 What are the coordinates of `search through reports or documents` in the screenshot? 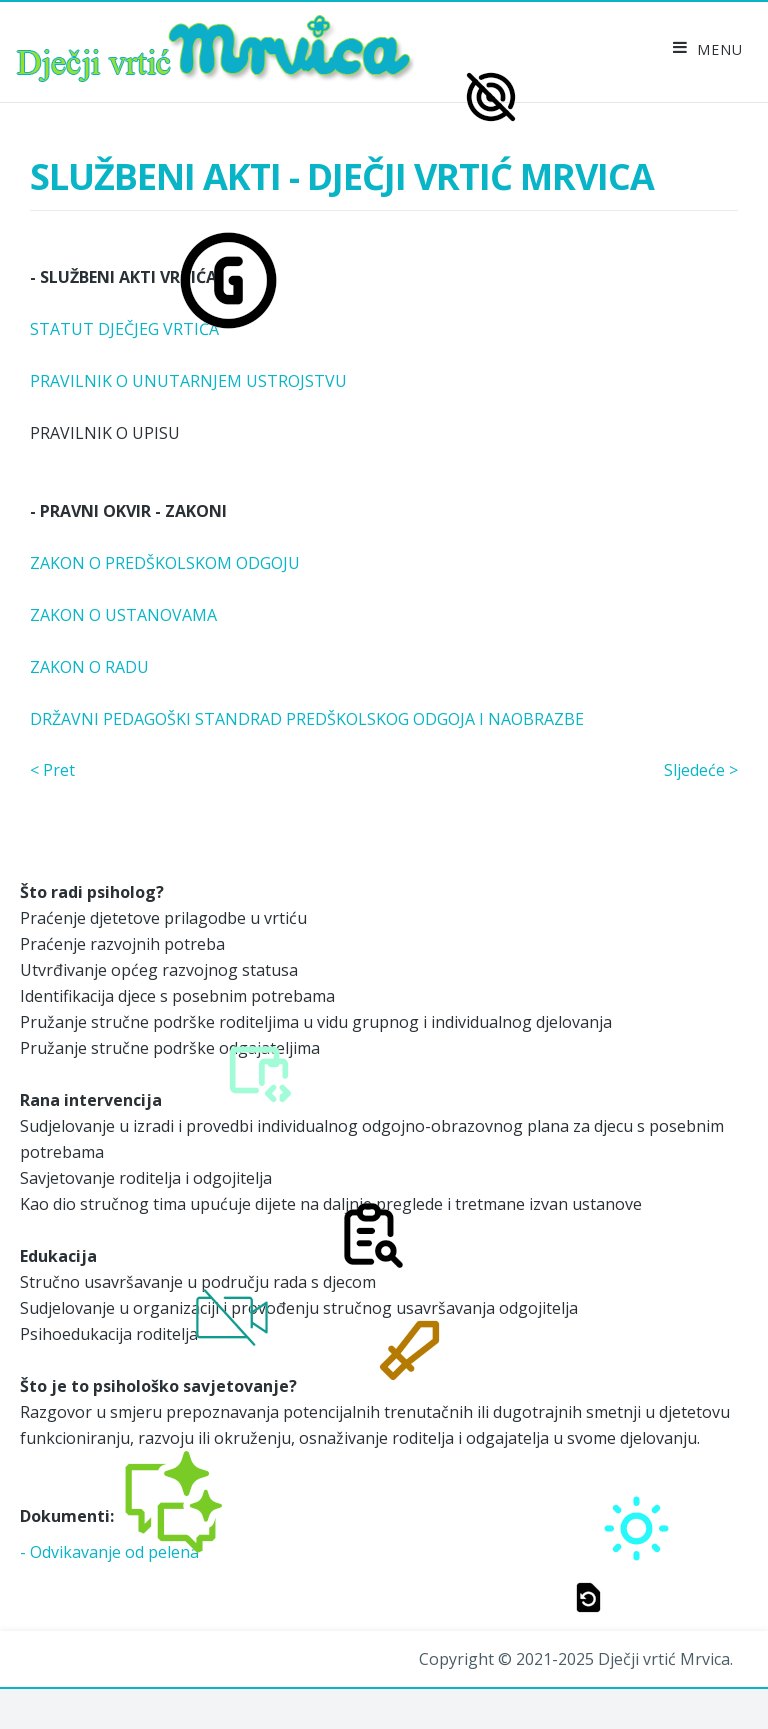 It's located at (372, 1234).